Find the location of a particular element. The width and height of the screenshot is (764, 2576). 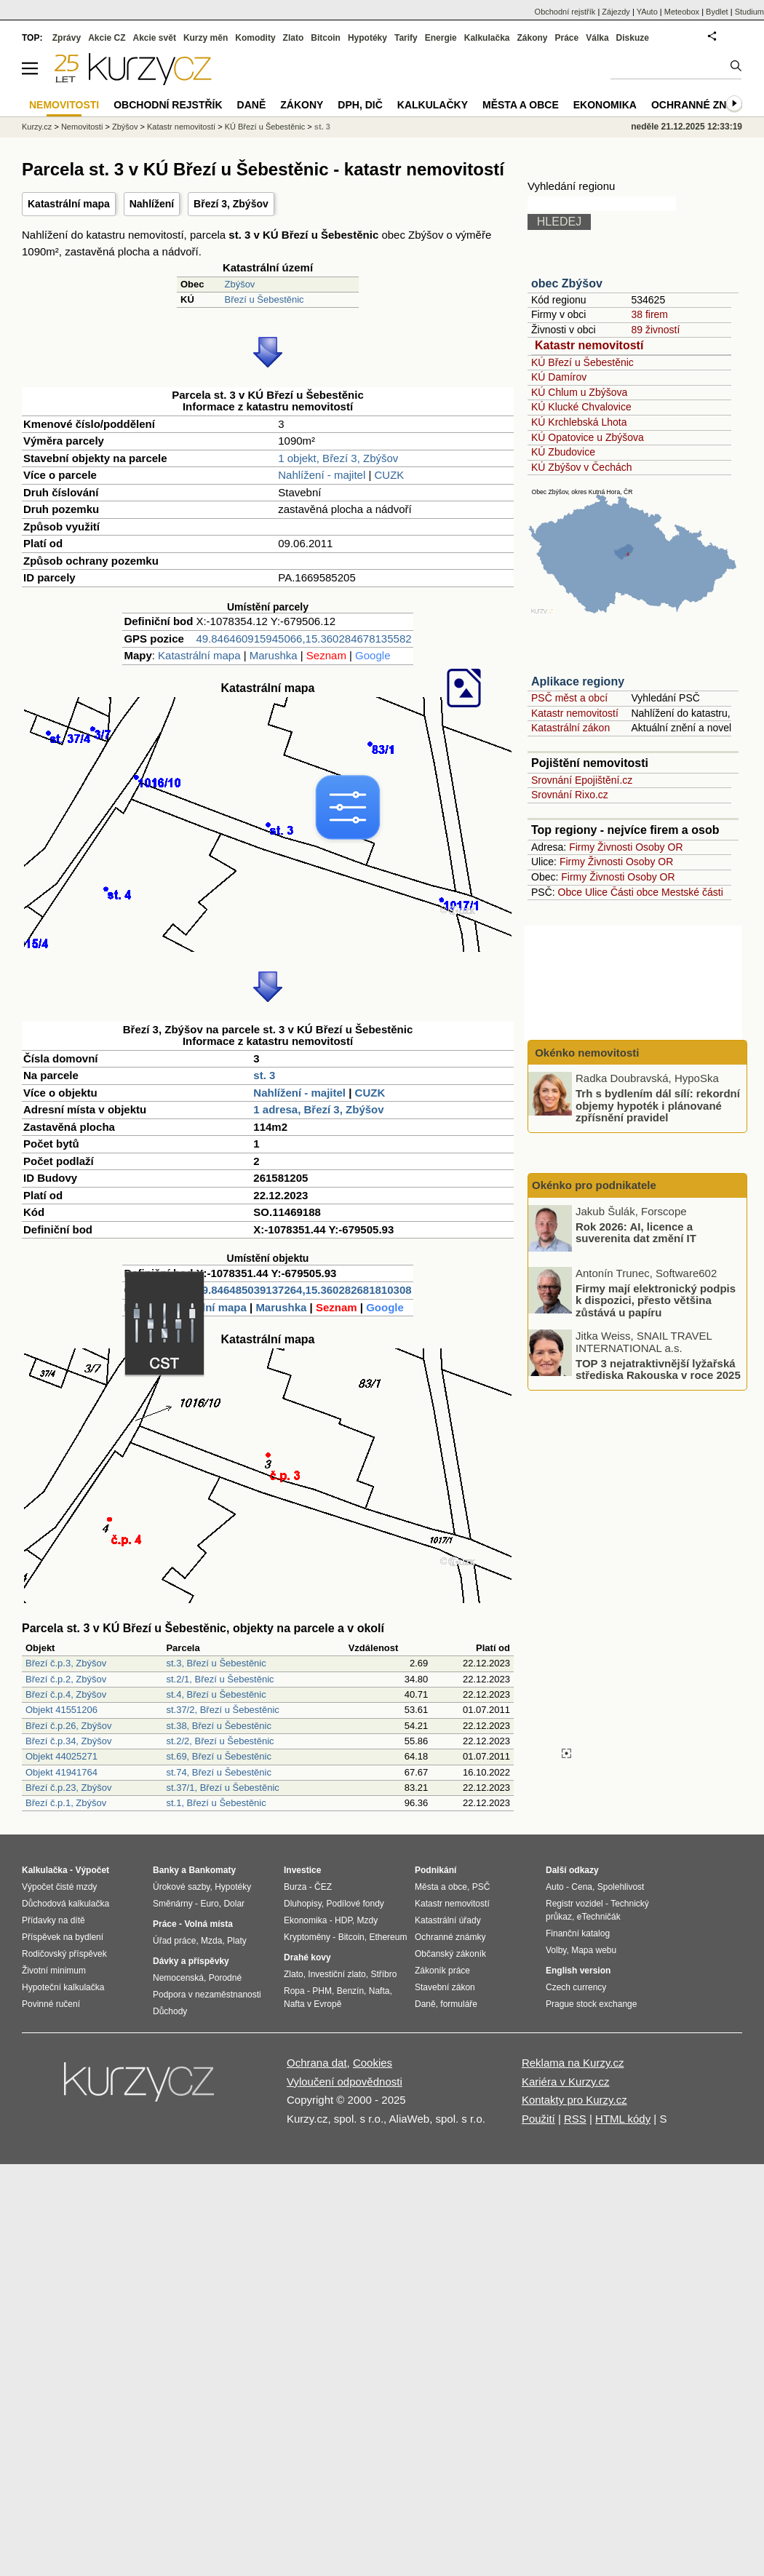

open desktop display settings is located at coordinates (348, 808).